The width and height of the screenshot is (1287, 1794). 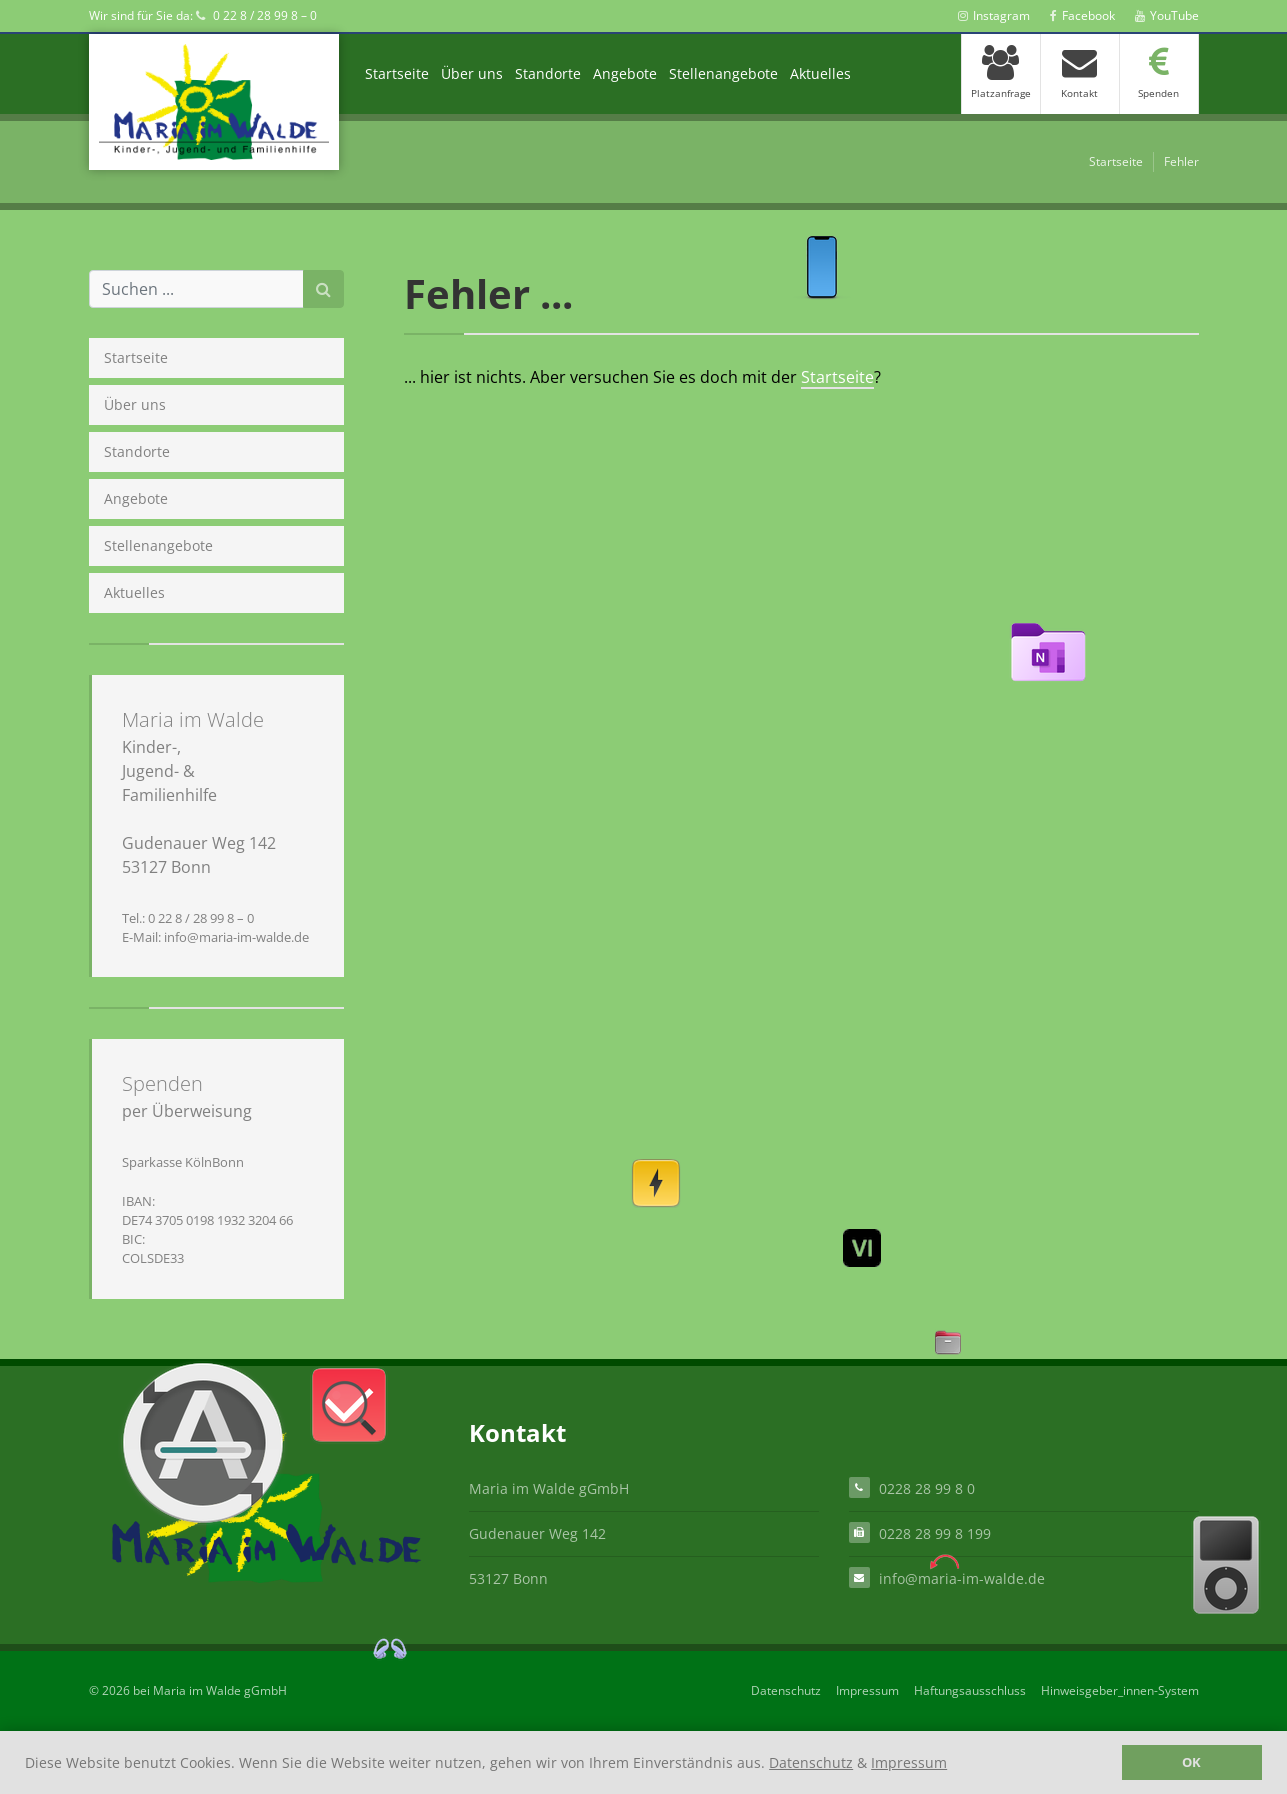 I want to click on undo the last action, so click(x=945, y=1561).